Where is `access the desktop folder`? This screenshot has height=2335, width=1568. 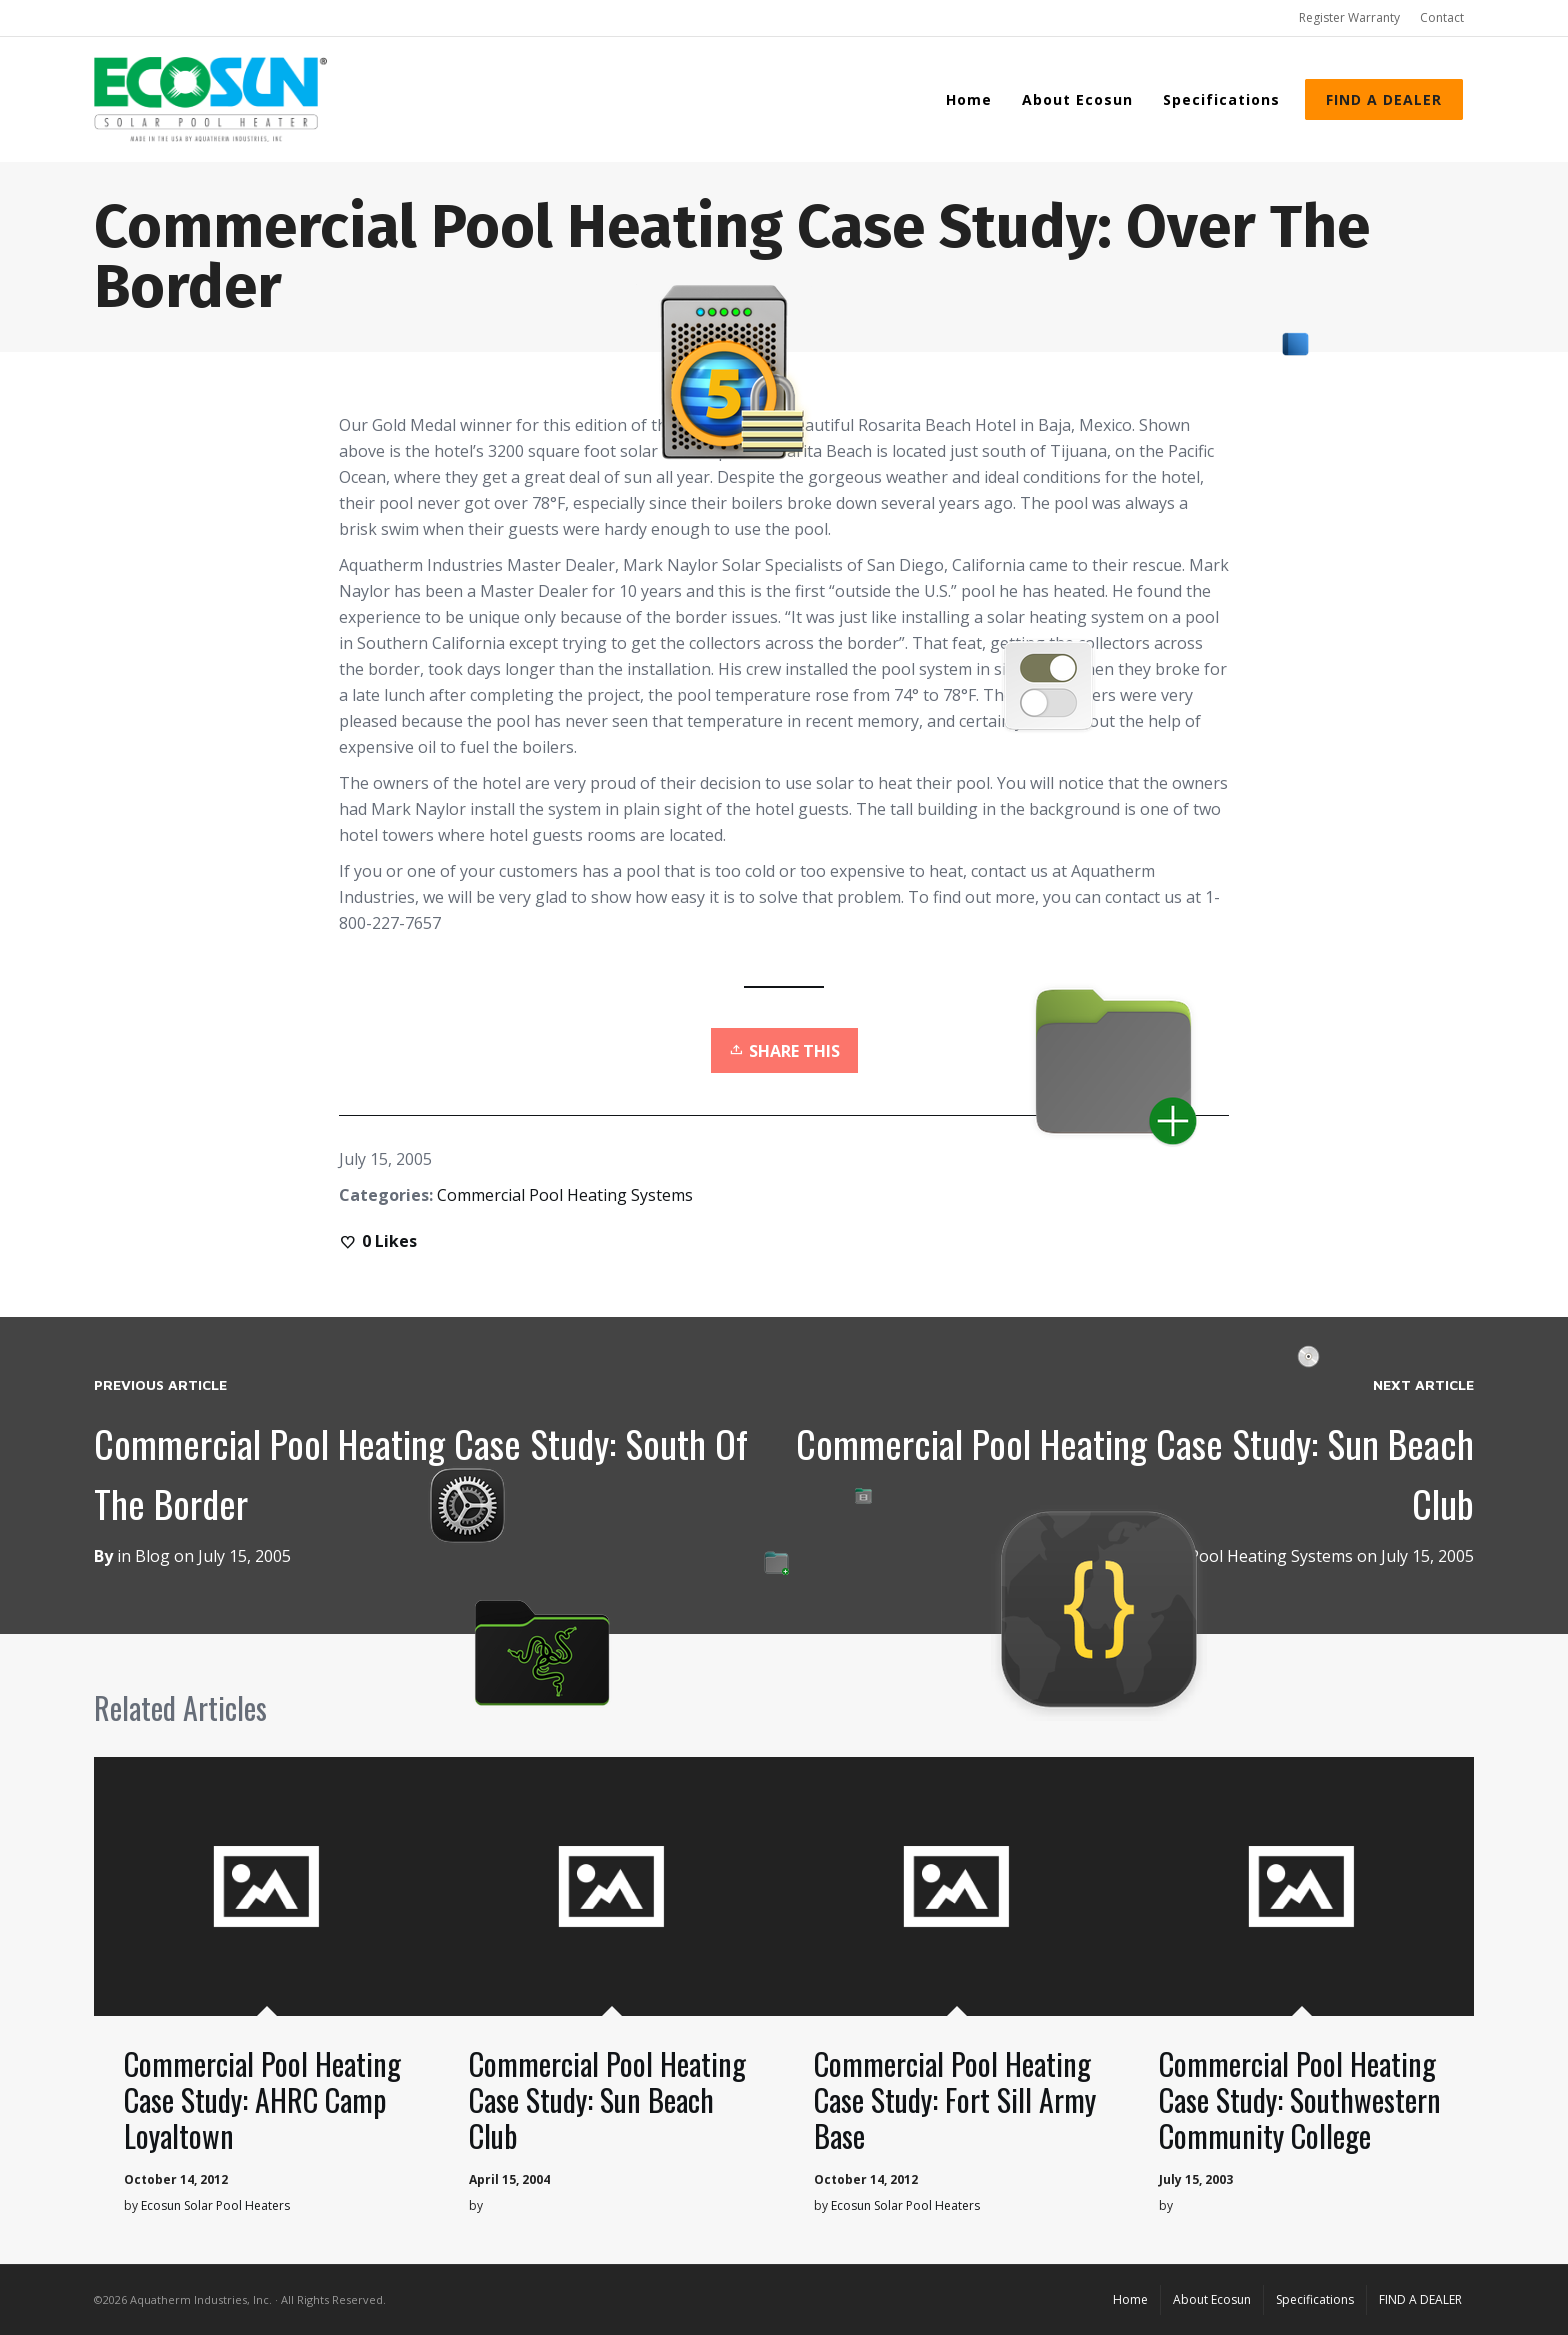 access the desktop folder is located at coordinates (1295, 343).